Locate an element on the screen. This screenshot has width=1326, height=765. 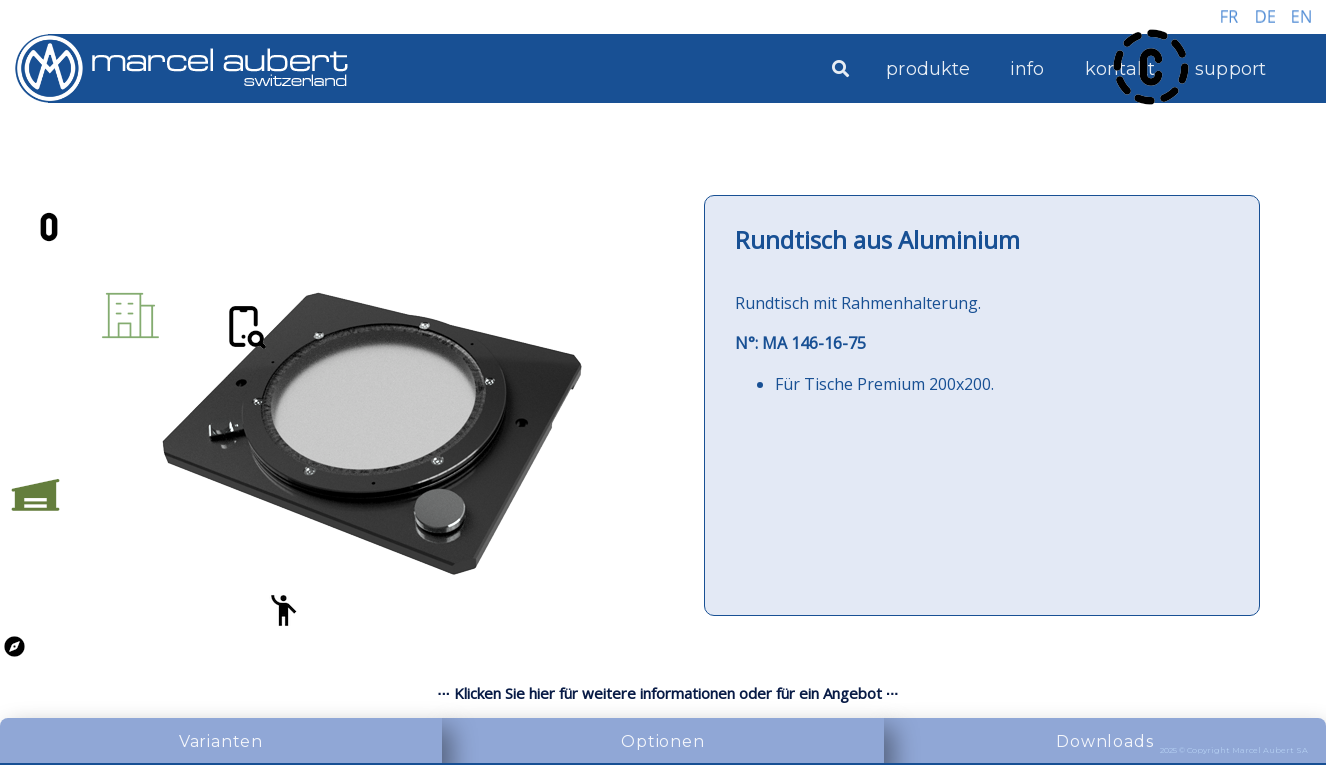
indicates zero items or empty count is located at coordinates (49, 227).